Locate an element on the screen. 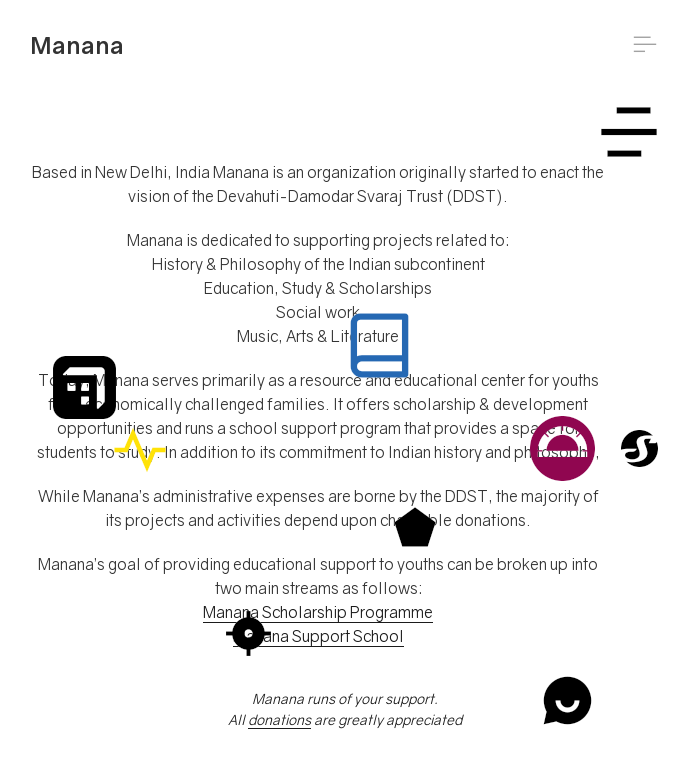 This screenshot has width=689, height=770. pentagon shape tool for design applications is located at coordinates (415, 529).